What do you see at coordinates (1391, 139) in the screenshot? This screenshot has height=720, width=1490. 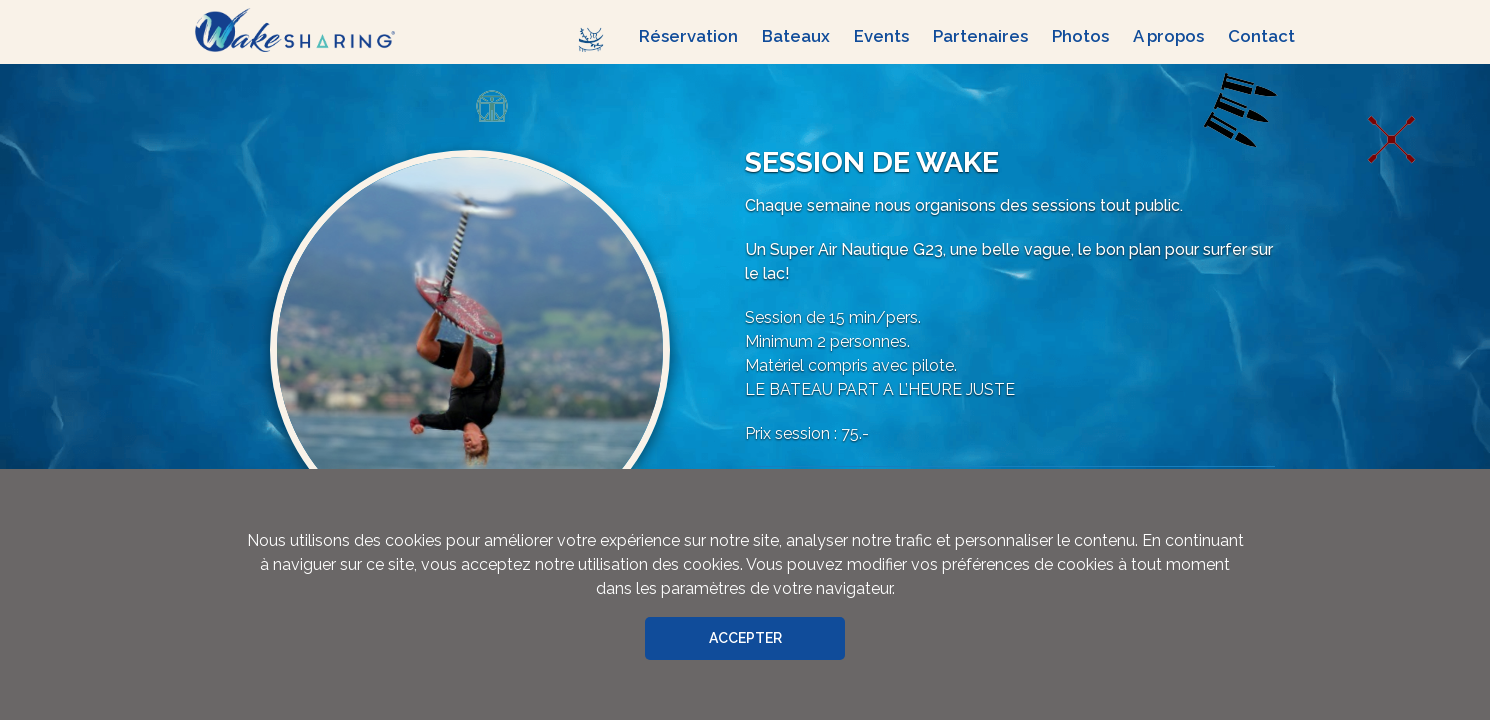 I see `access vehicle maintenance tools` at bounding box center [1391, 139].